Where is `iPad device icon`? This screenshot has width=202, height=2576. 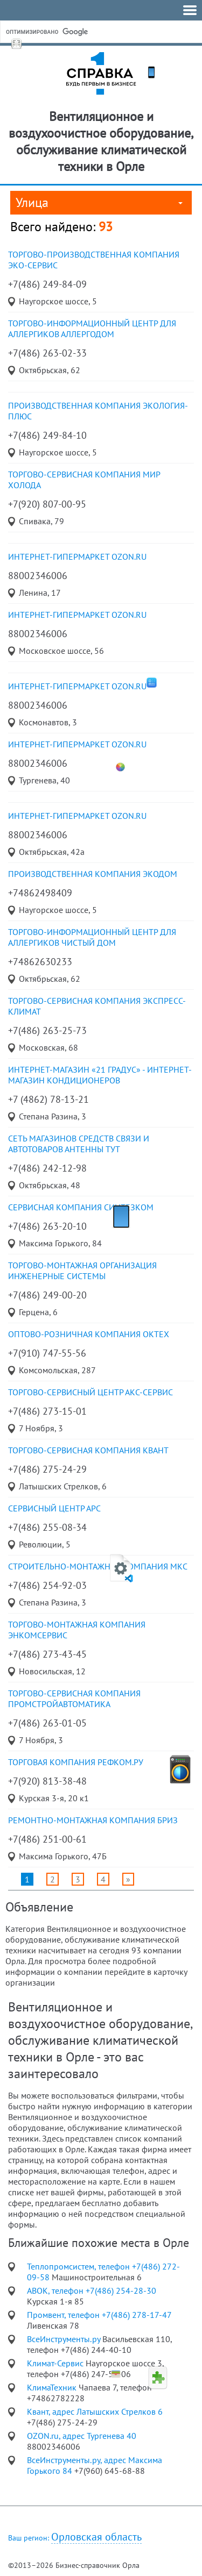
iPad device icon is located at coordinates (121, 1217).